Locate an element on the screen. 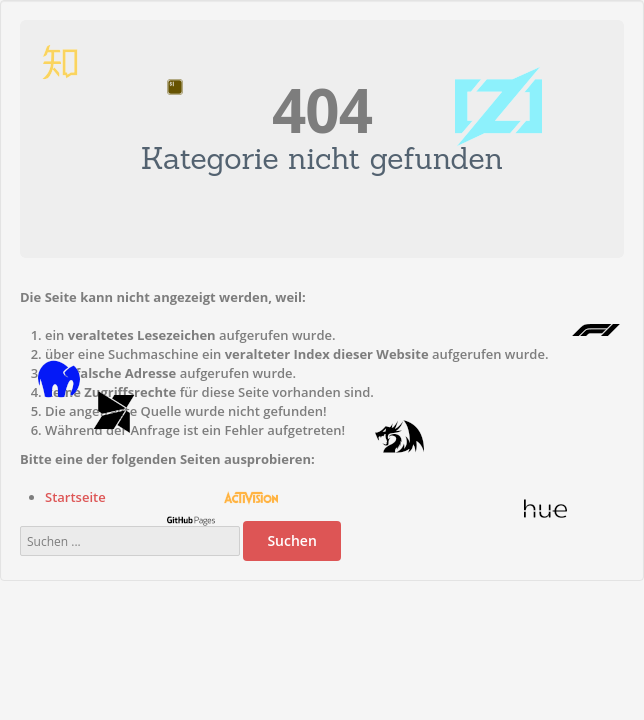 The height and width of the screenshot is (720, 644). access github pages hosting settings is located at coordinates (191, 521).